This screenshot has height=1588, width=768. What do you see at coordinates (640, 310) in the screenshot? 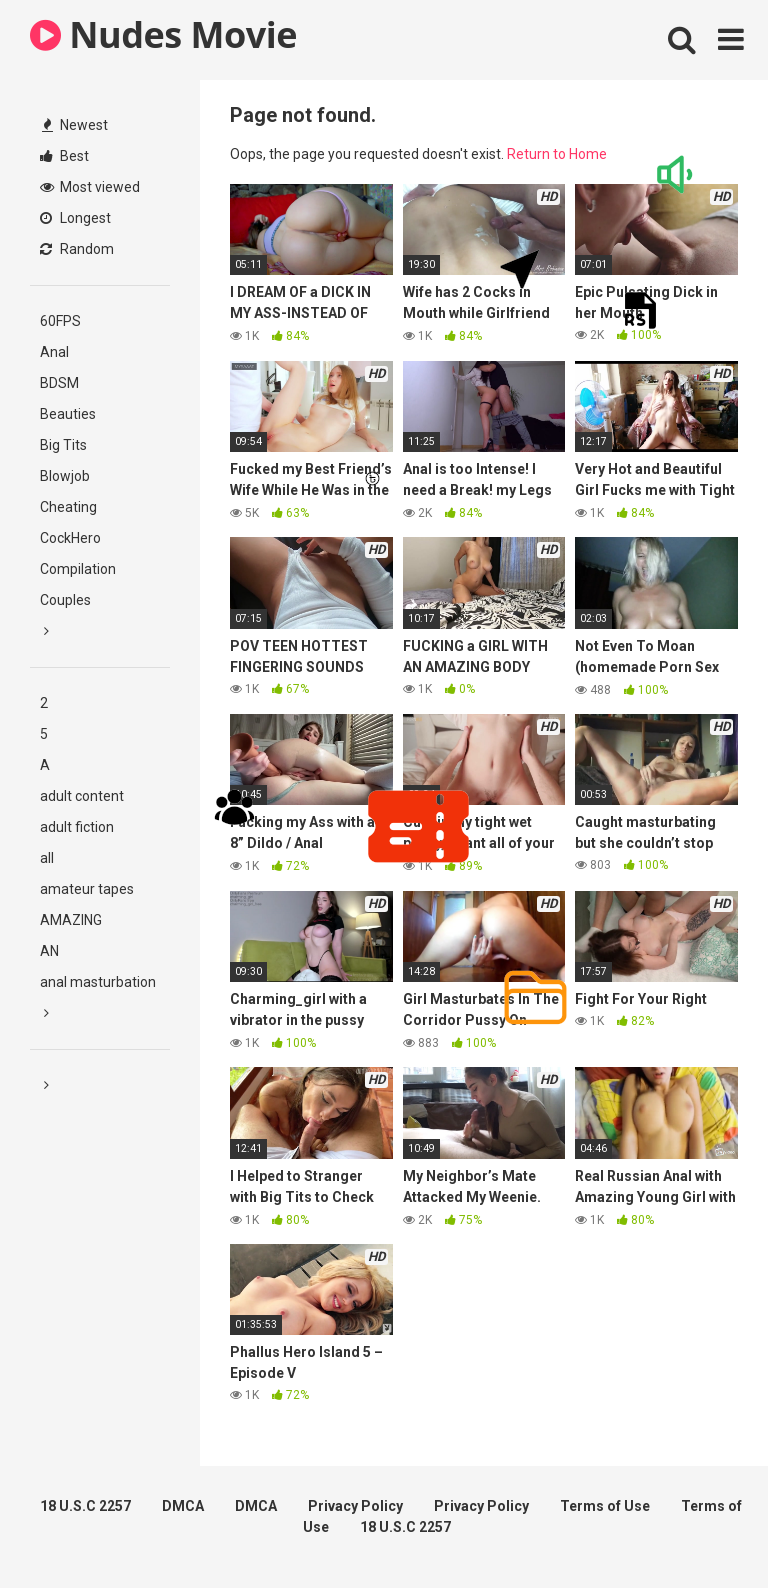
I see `a Rust source code file` at bounding box center [640, 310].